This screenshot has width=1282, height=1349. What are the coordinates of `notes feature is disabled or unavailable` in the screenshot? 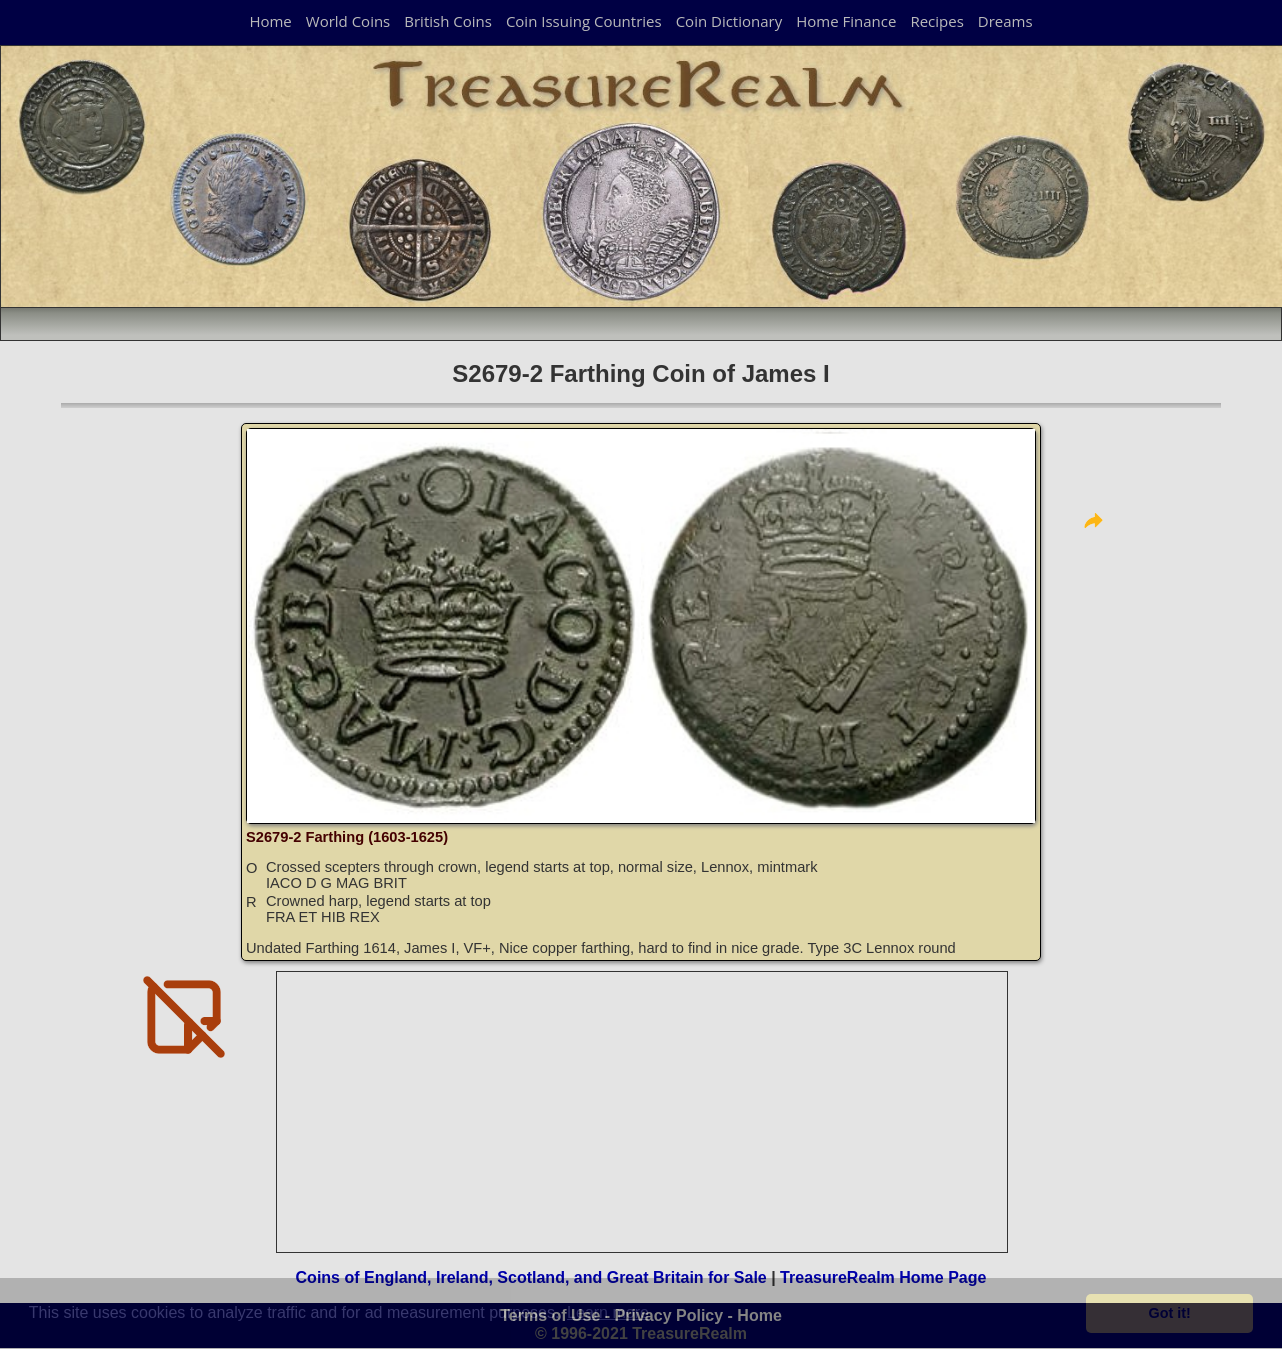 It's located at (184, 1017).